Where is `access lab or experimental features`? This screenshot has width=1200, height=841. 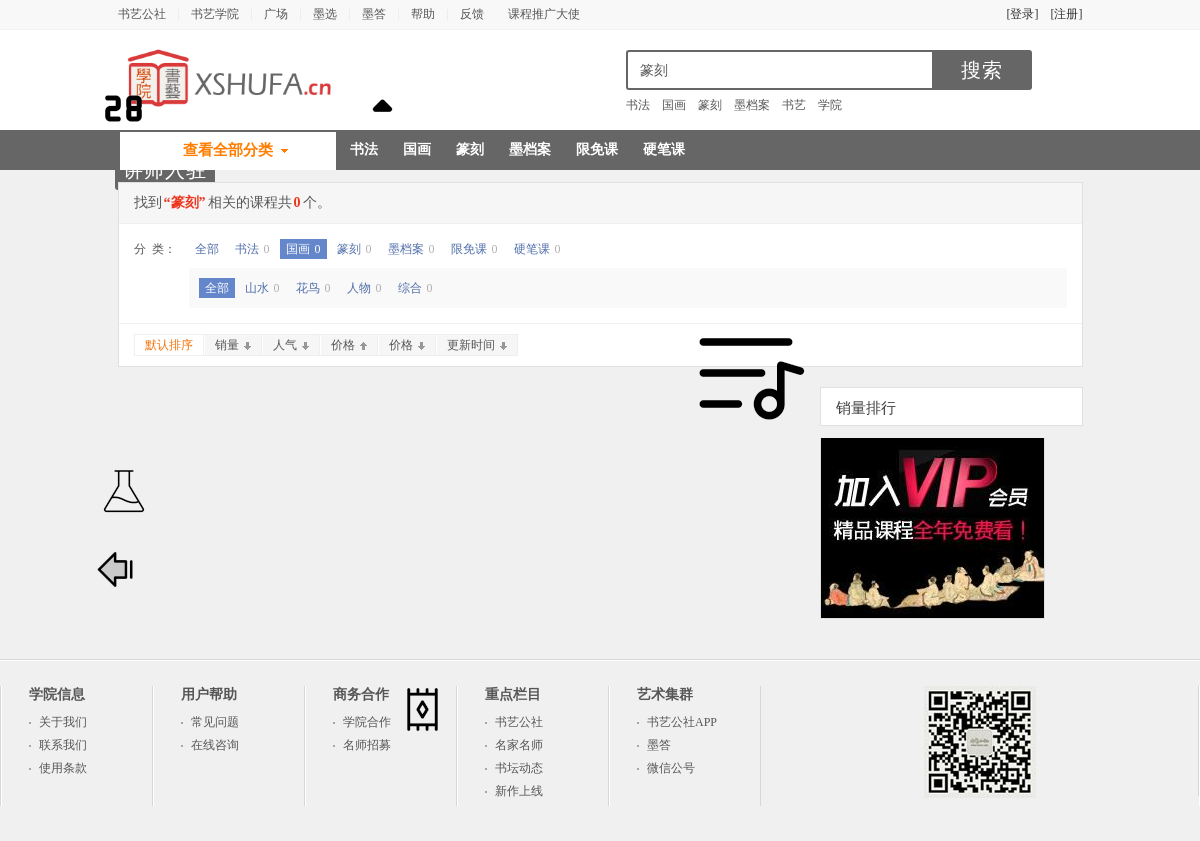 access lab or experimental features is located at coordinates (124, 492).